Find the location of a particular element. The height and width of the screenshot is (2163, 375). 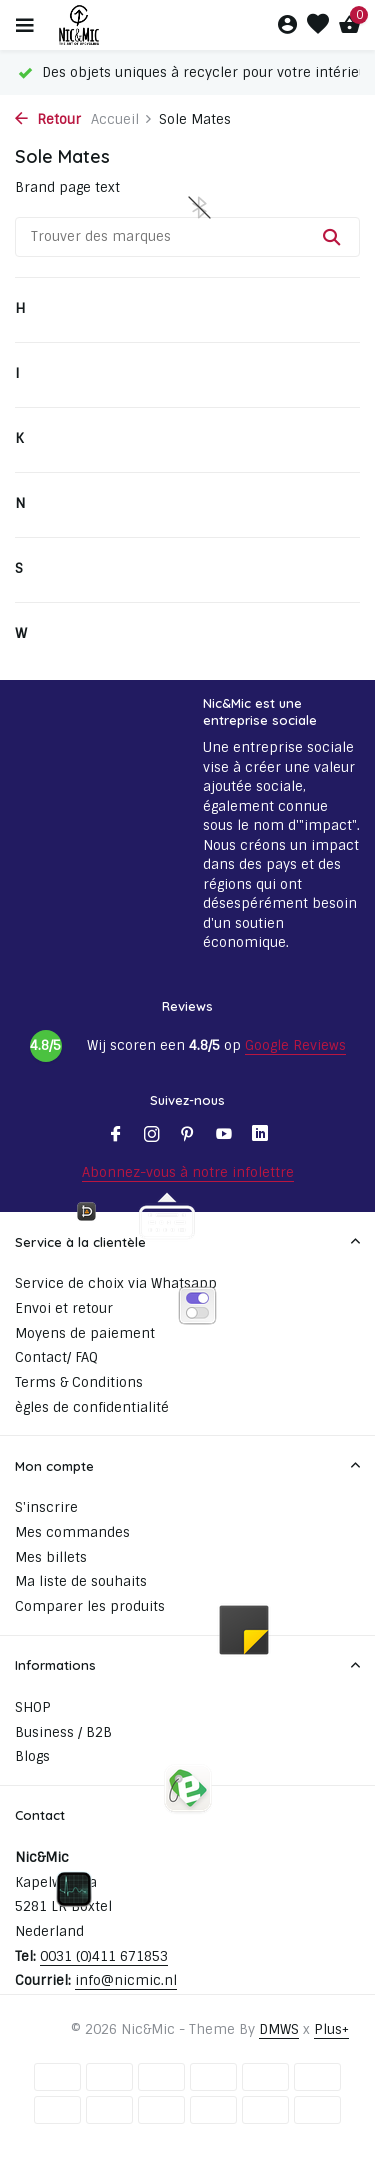

open activity monitor to view system performance is located at coordinates (74, 1889).